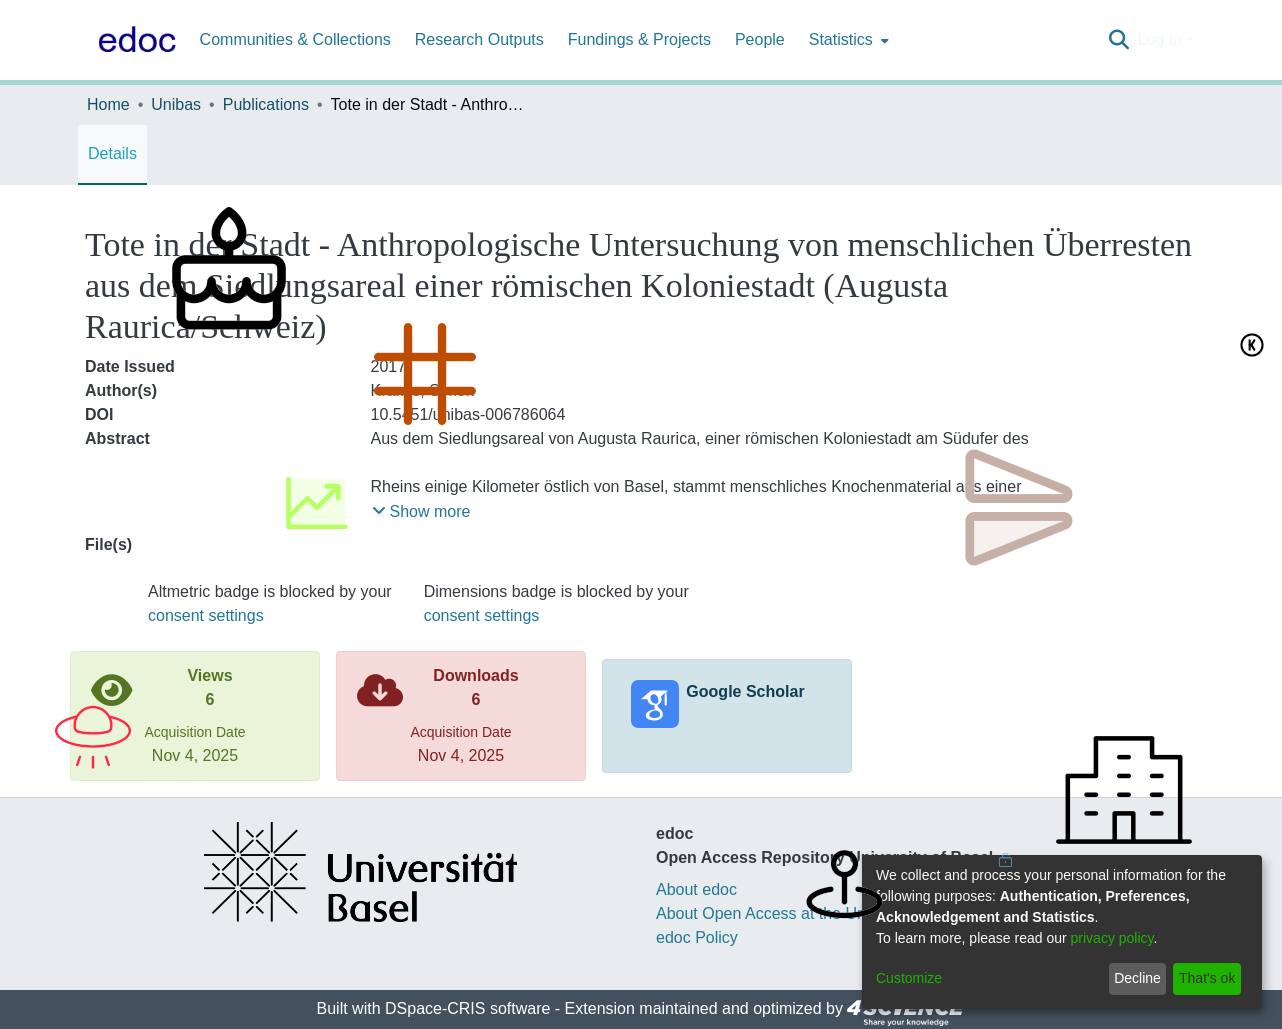  Describe the element at coordinates (1005, 860) in the screenshot. I see `unlock or access secured content` at that location.